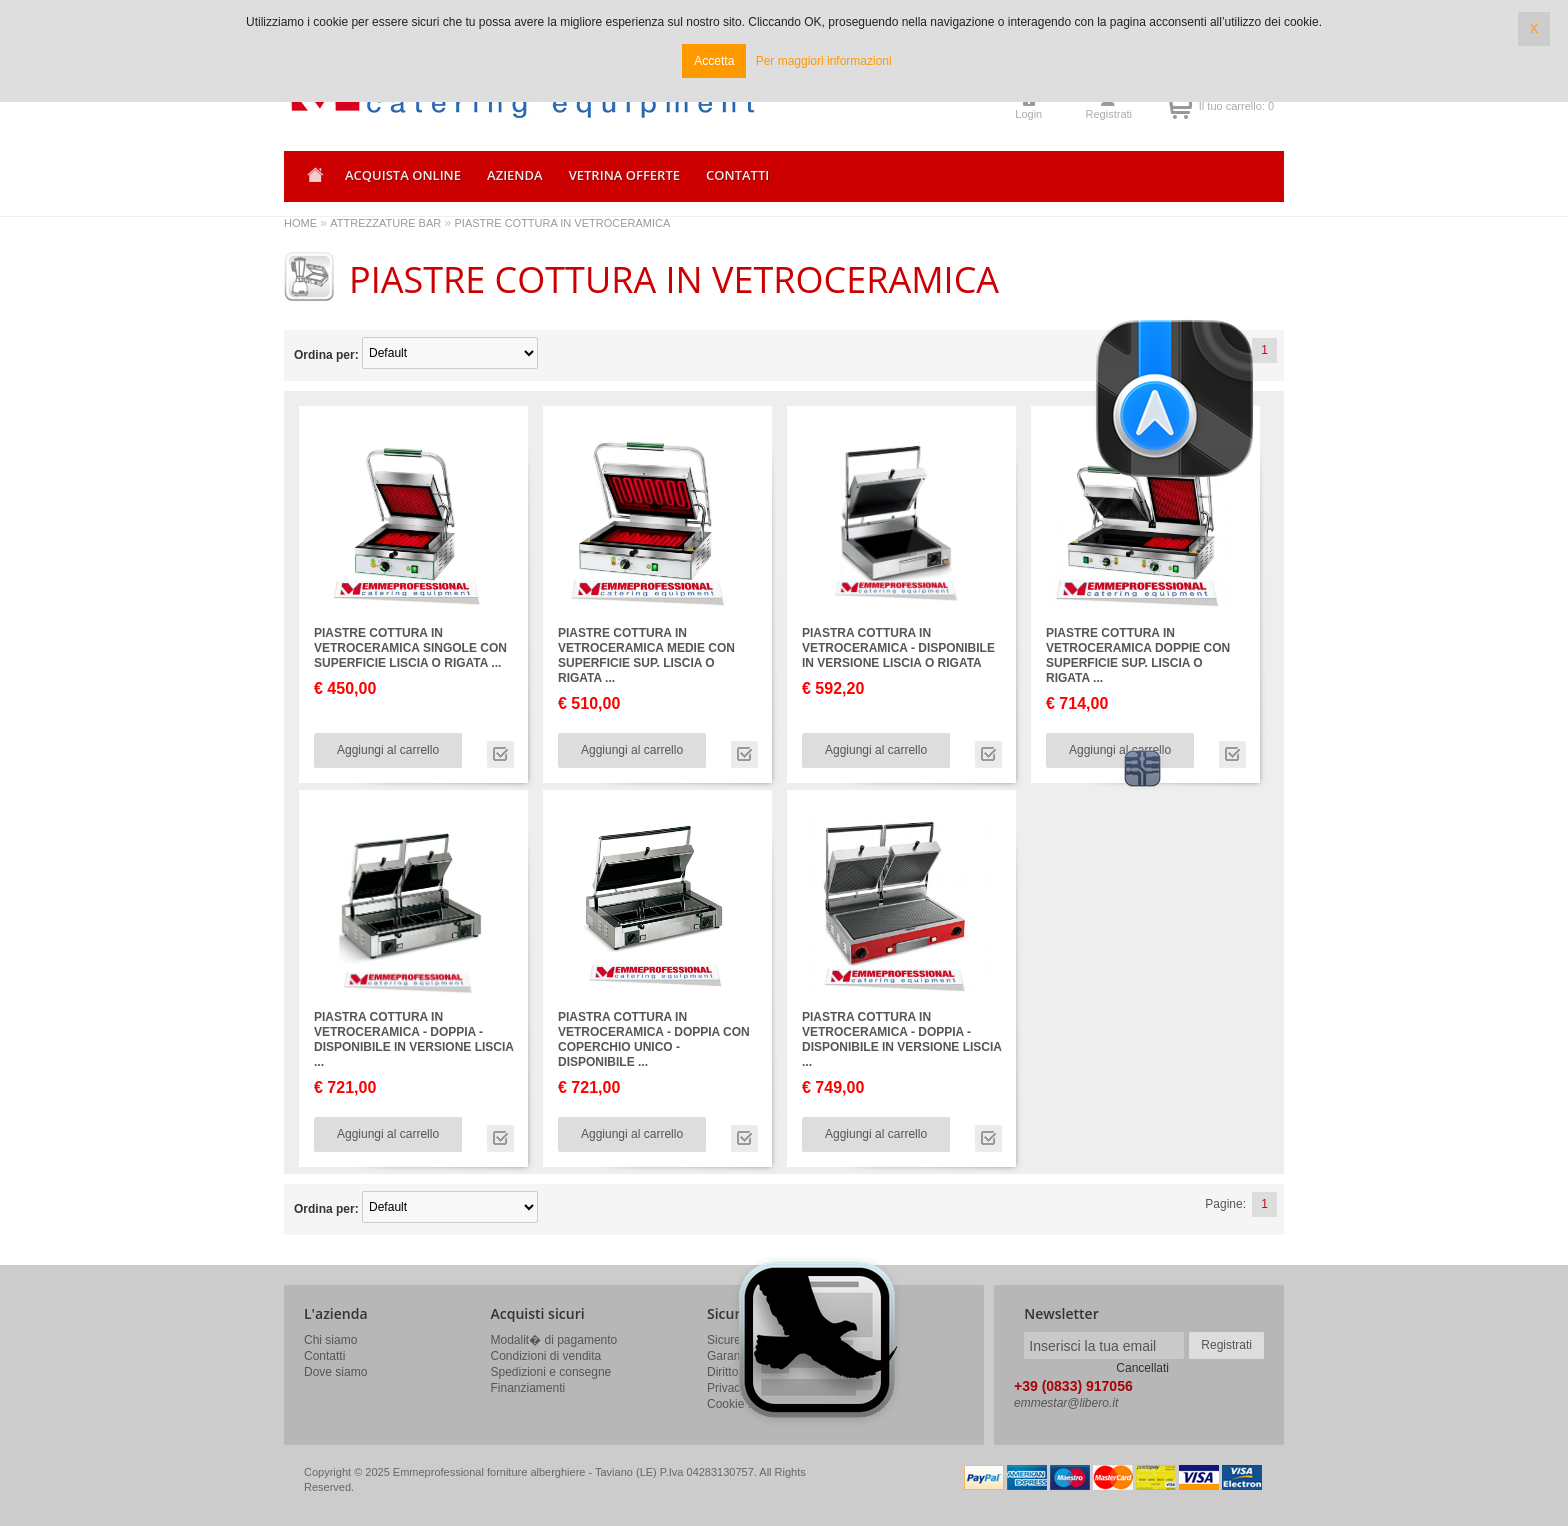  Describe the element at coordinates (1174, 398) in the screenshot. I see `open apple maps` at that location.